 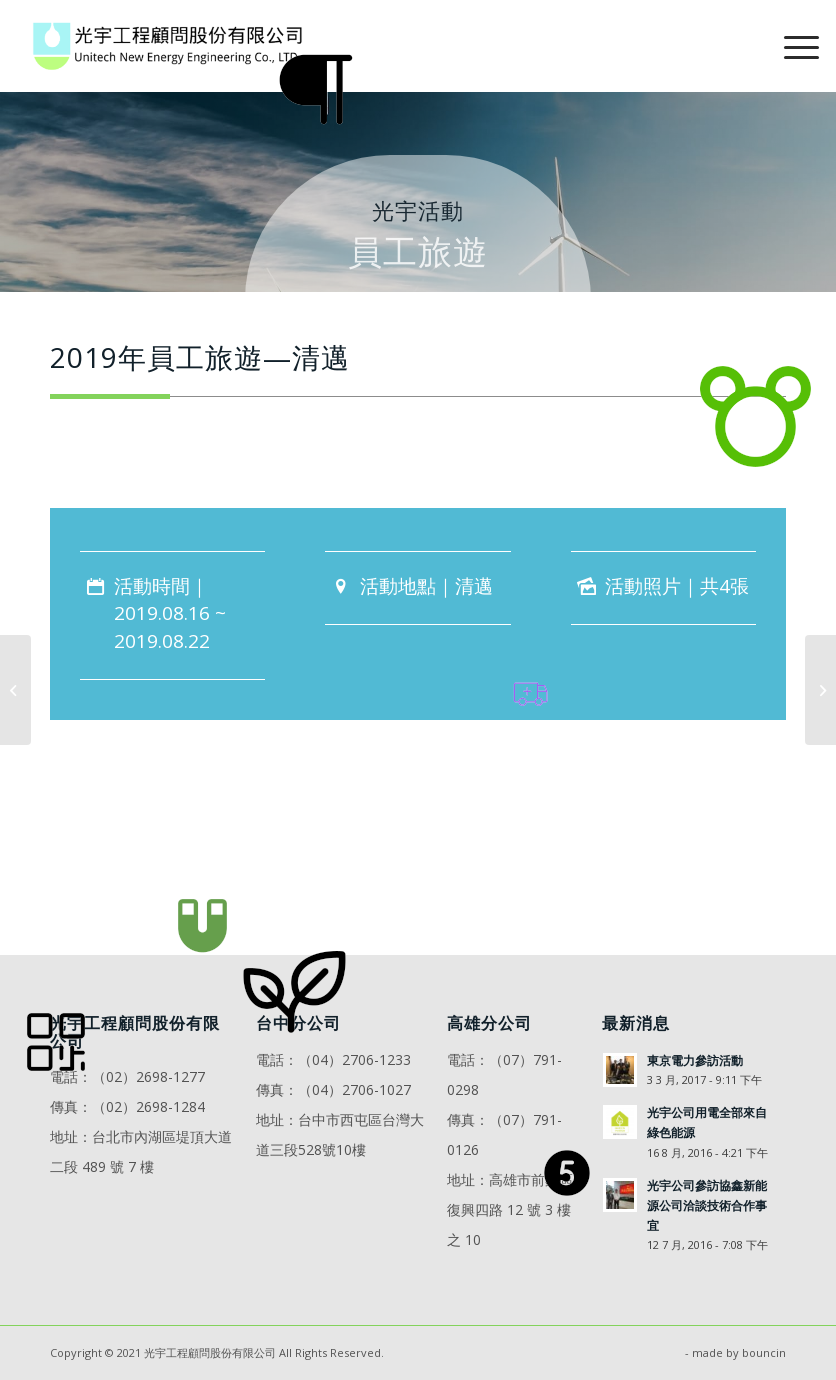 What do you see at coordinates (317, 89) in the screenshot?
I see `toggle paragraph formatting` at bounding box center [317, 89].